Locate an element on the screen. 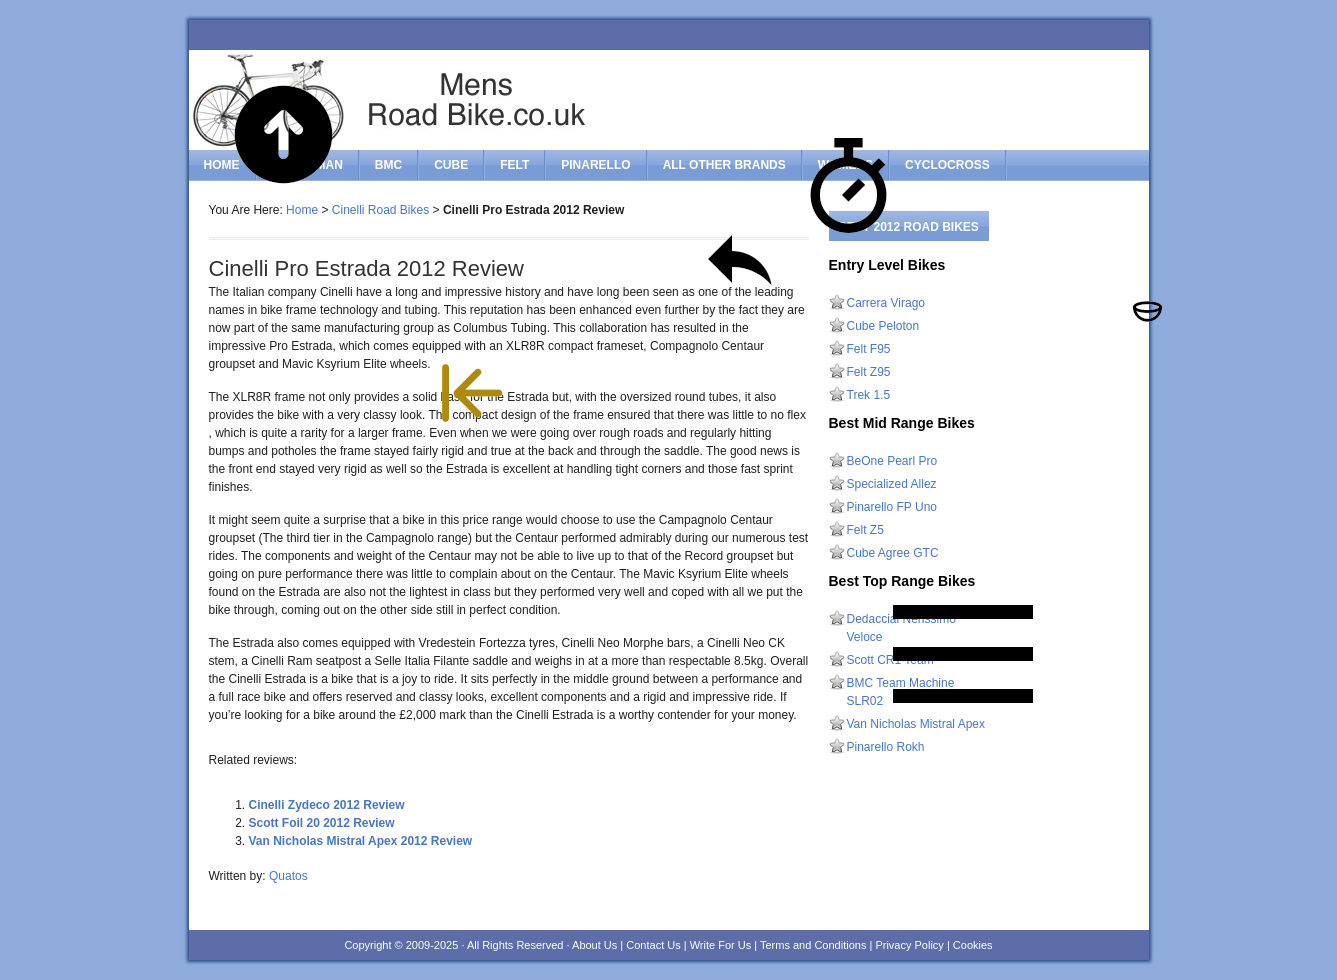 The width and height of the screenshot is (1337, 980). open navigation menu is located at coordinates (963, 654).